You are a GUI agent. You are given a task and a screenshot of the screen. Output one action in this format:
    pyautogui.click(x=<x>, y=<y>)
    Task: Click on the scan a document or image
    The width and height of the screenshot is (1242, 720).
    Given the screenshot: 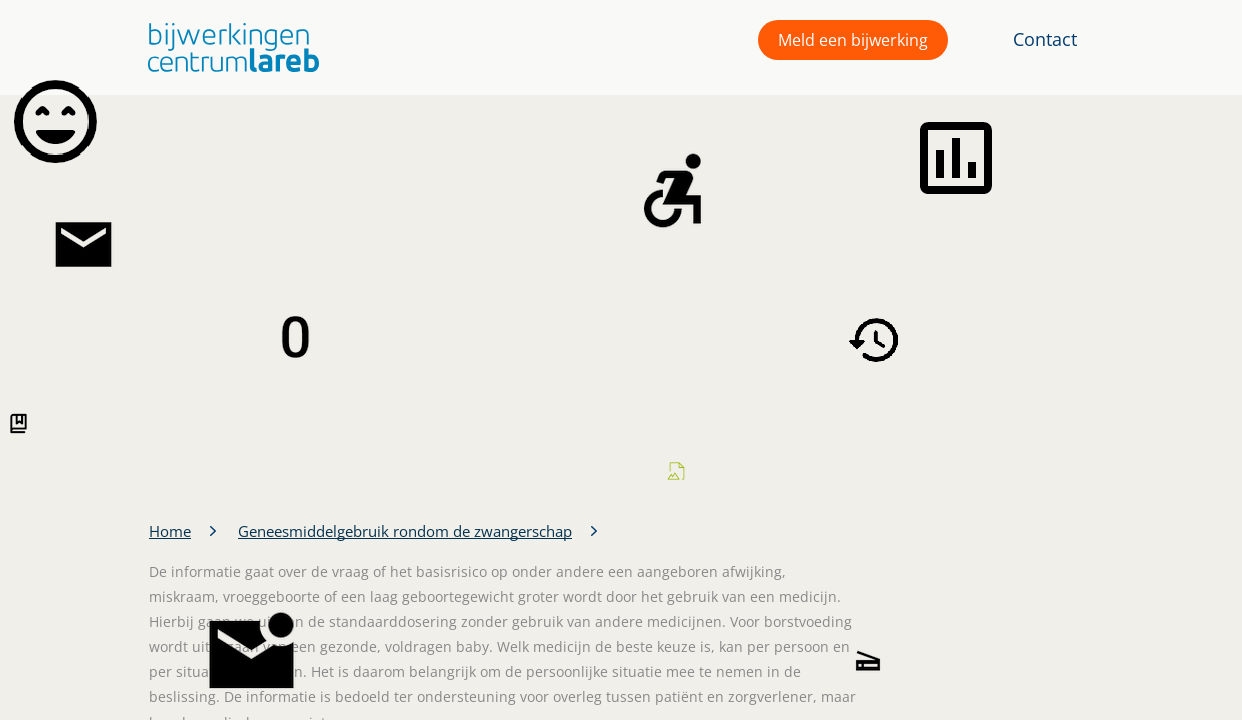 What is the action you would take?
    pyautogui.click(x=868, y=660)
    